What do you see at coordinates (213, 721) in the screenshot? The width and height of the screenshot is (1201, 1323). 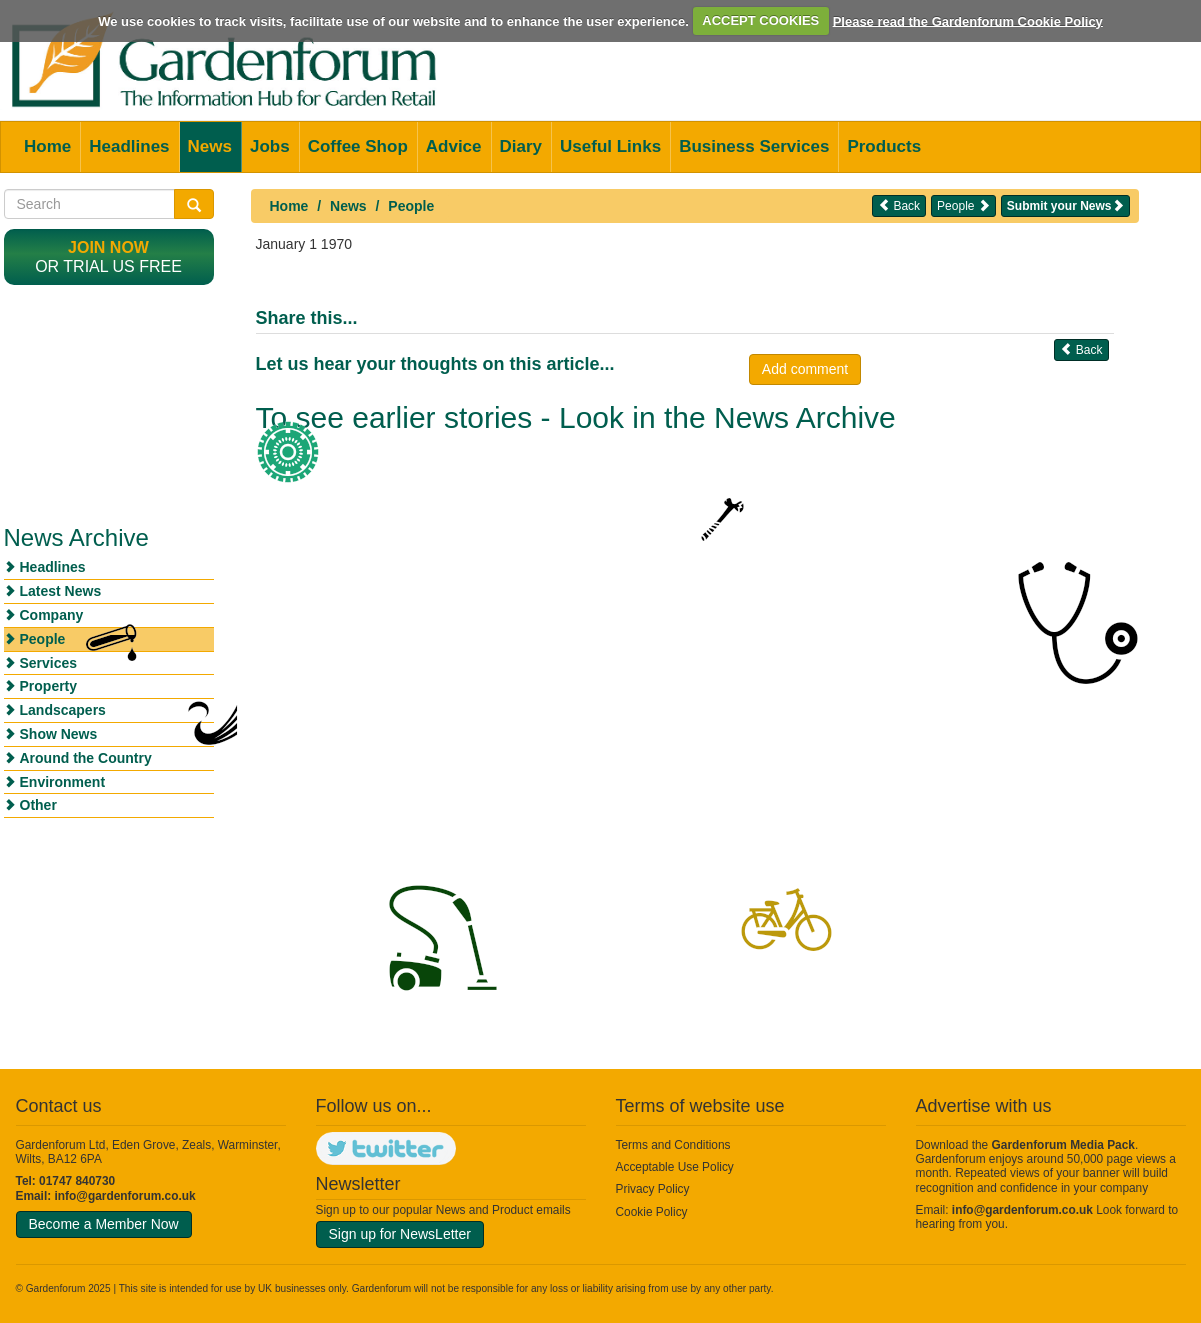 I see `swan or bird-themed game element` at bounding box center [213, 721].